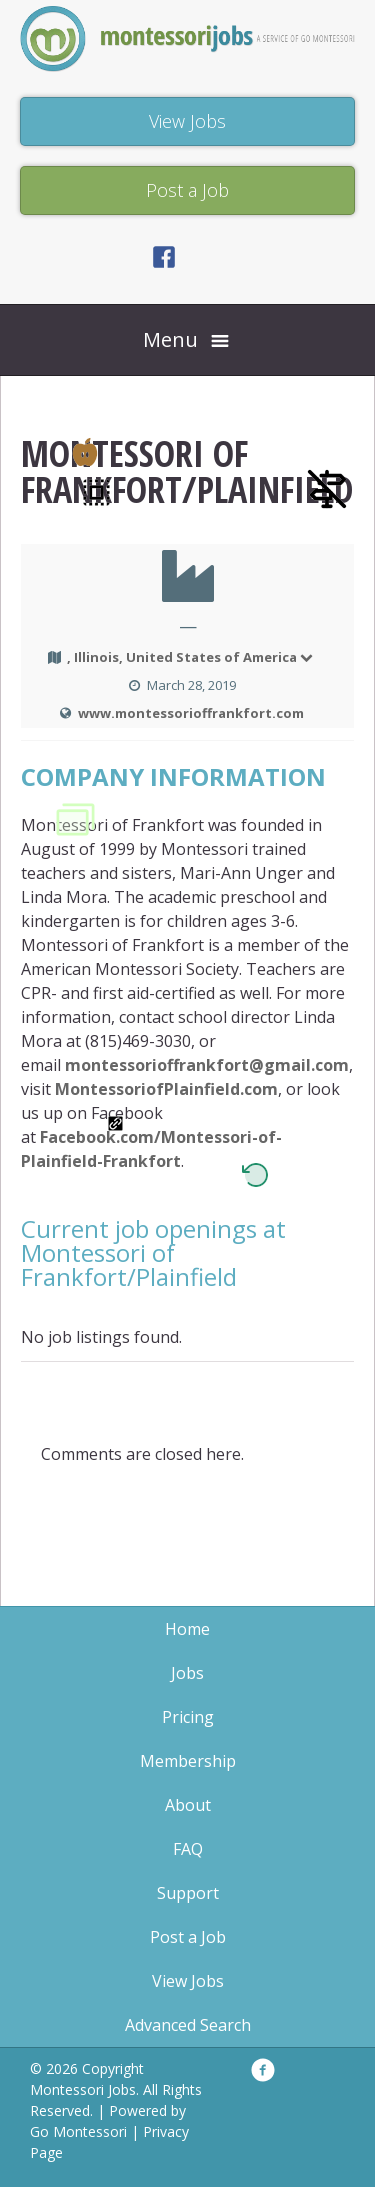 The width and height of the screenshot is (375, 2187). Describe the element at coordinates (75, 819) in the screenshot. I see `view stacked cards or layers` at that location.